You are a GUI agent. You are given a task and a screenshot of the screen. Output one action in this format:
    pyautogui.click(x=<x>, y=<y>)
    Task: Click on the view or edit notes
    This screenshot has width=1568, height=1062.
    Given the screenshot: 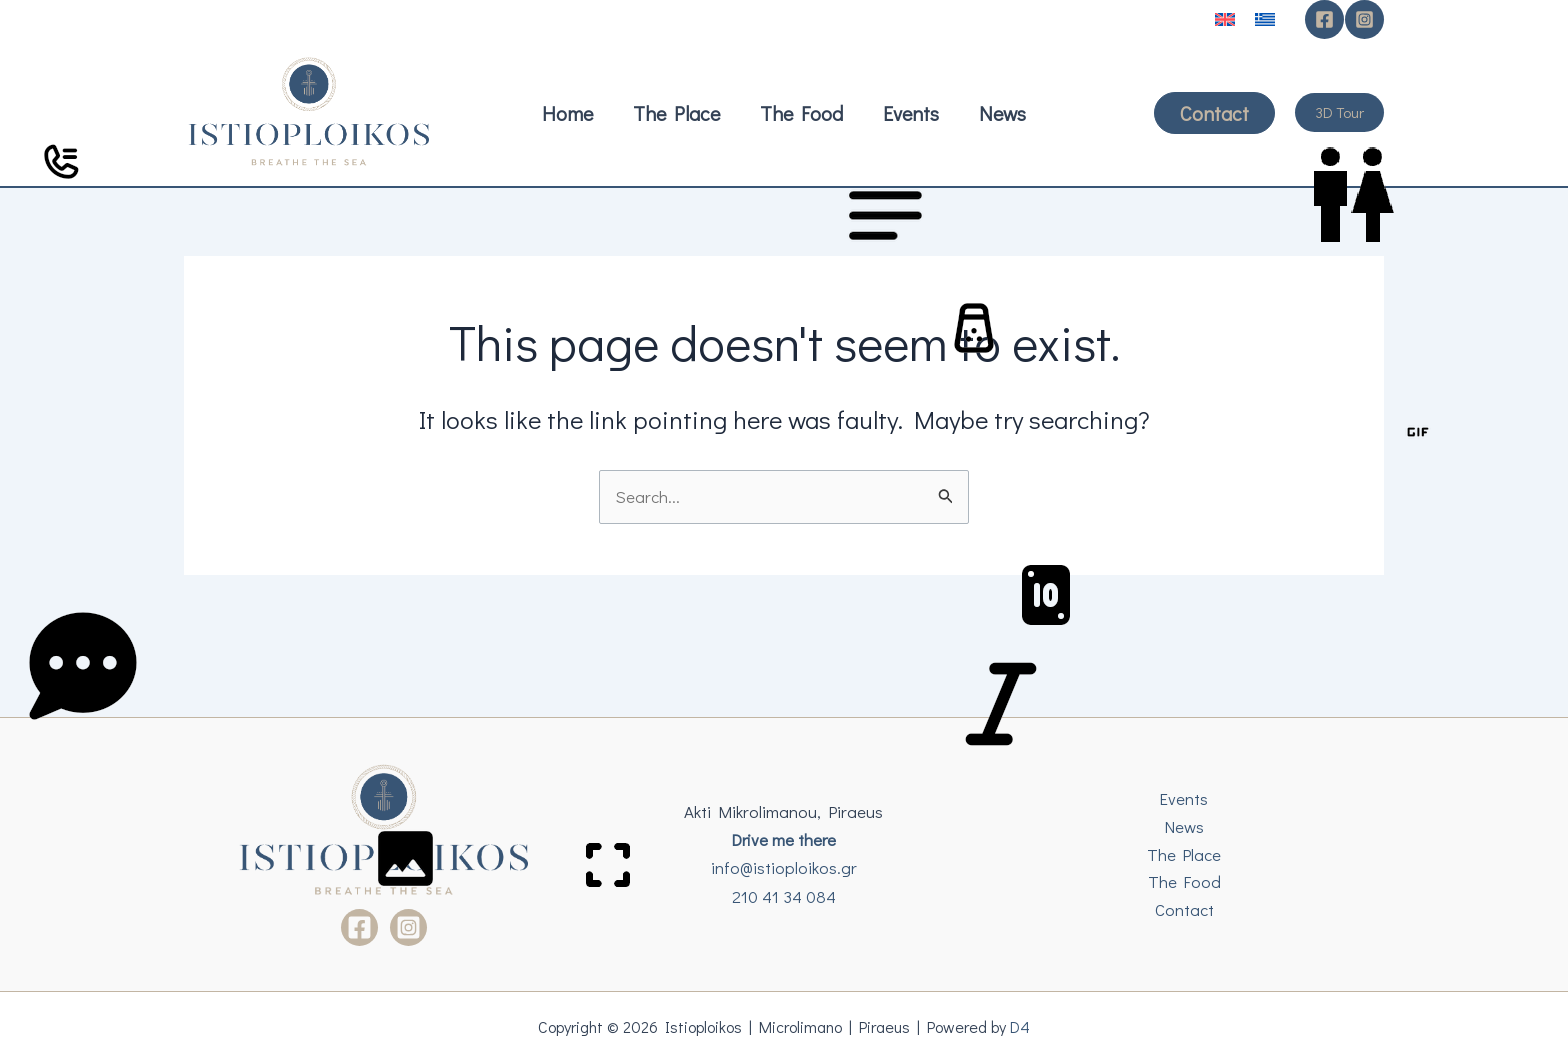 What is the action you would take?
    pyautogui.click(x=885, y=215)
    